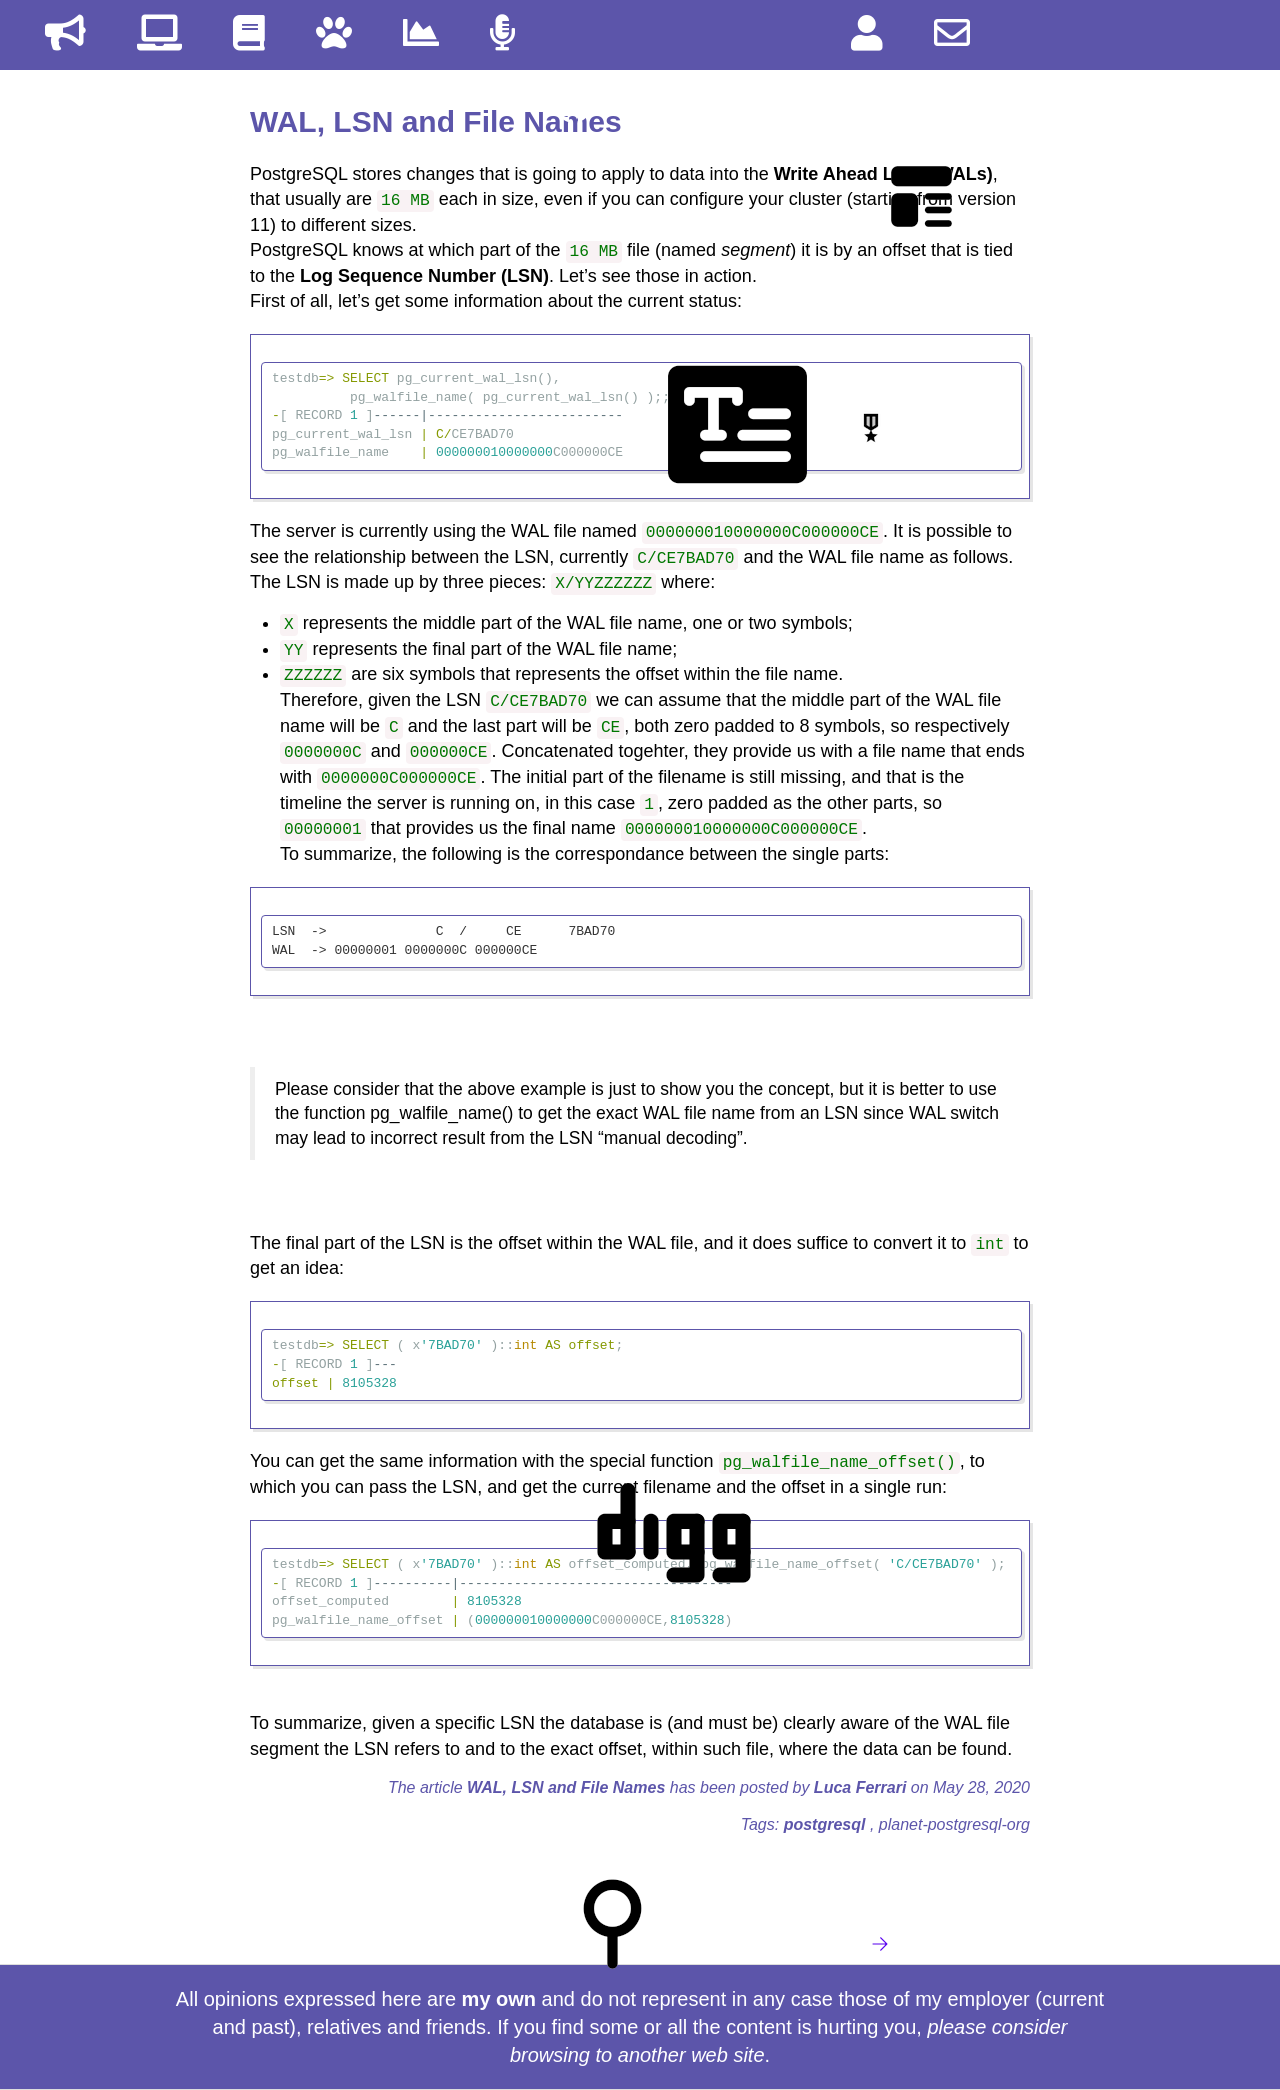 The width and height of the screenshot is (1280, 2090). What do you see at coordinates (880, 1944) in the screenshot?
I see `navigate to the next item or page` at bounding box center [880, 1944].